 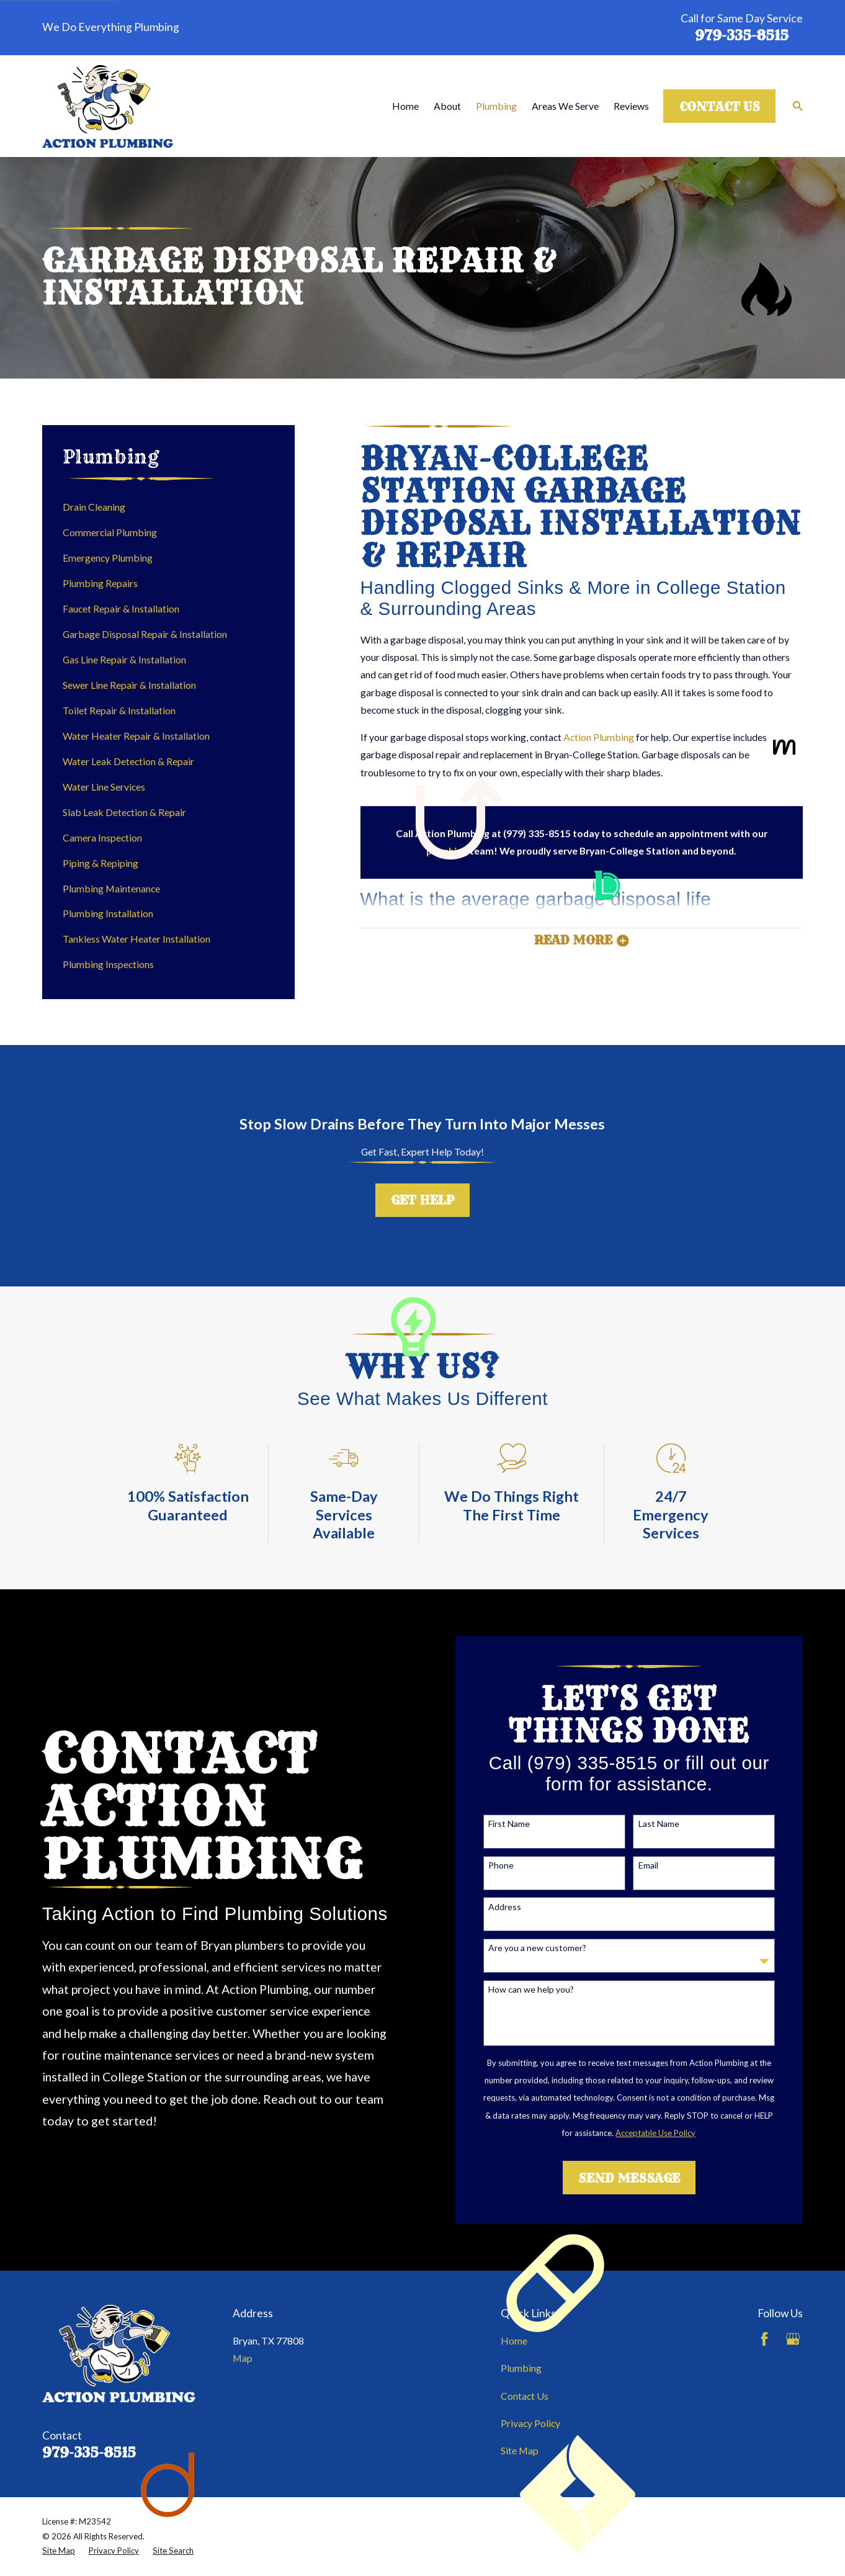 What do you see at coordinates (606, 885) in the screenshot?
I see `launch League of Legends` at bounding box center [606, 885].